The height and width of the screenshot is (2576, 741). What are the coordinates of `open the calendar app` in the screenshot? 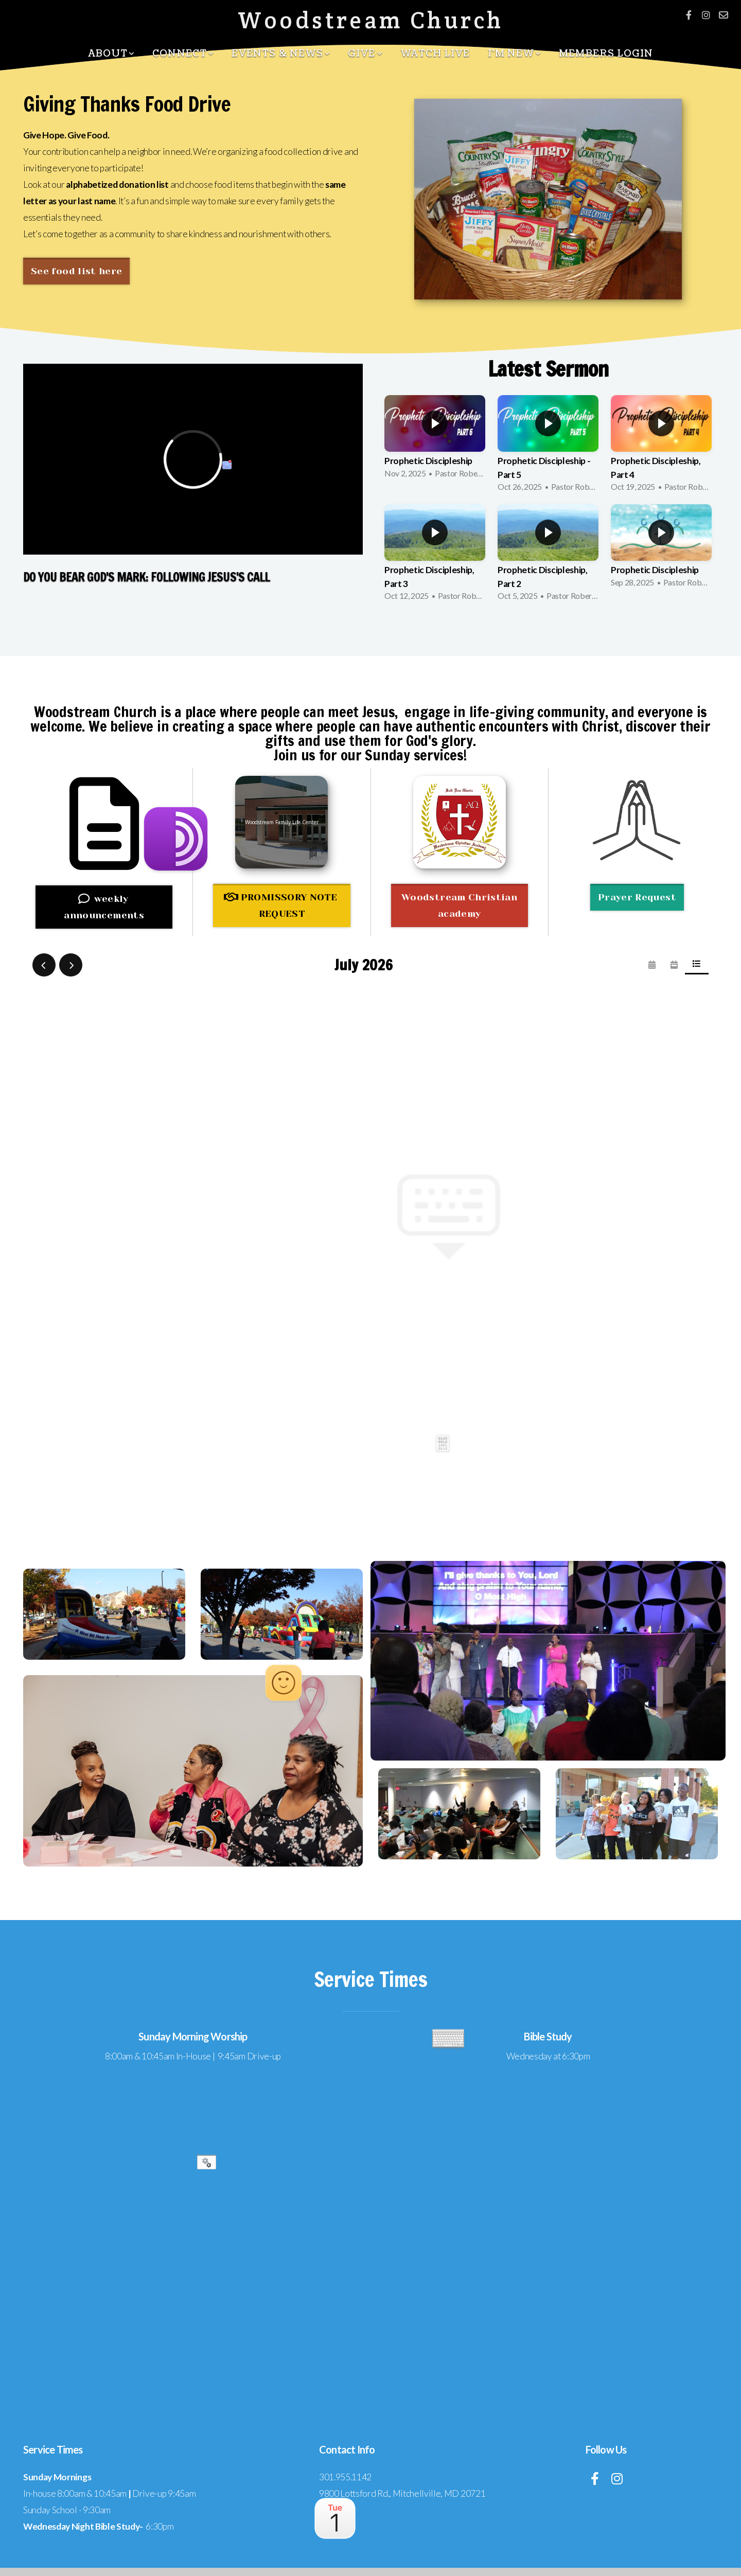 It's located at (335, 2518).